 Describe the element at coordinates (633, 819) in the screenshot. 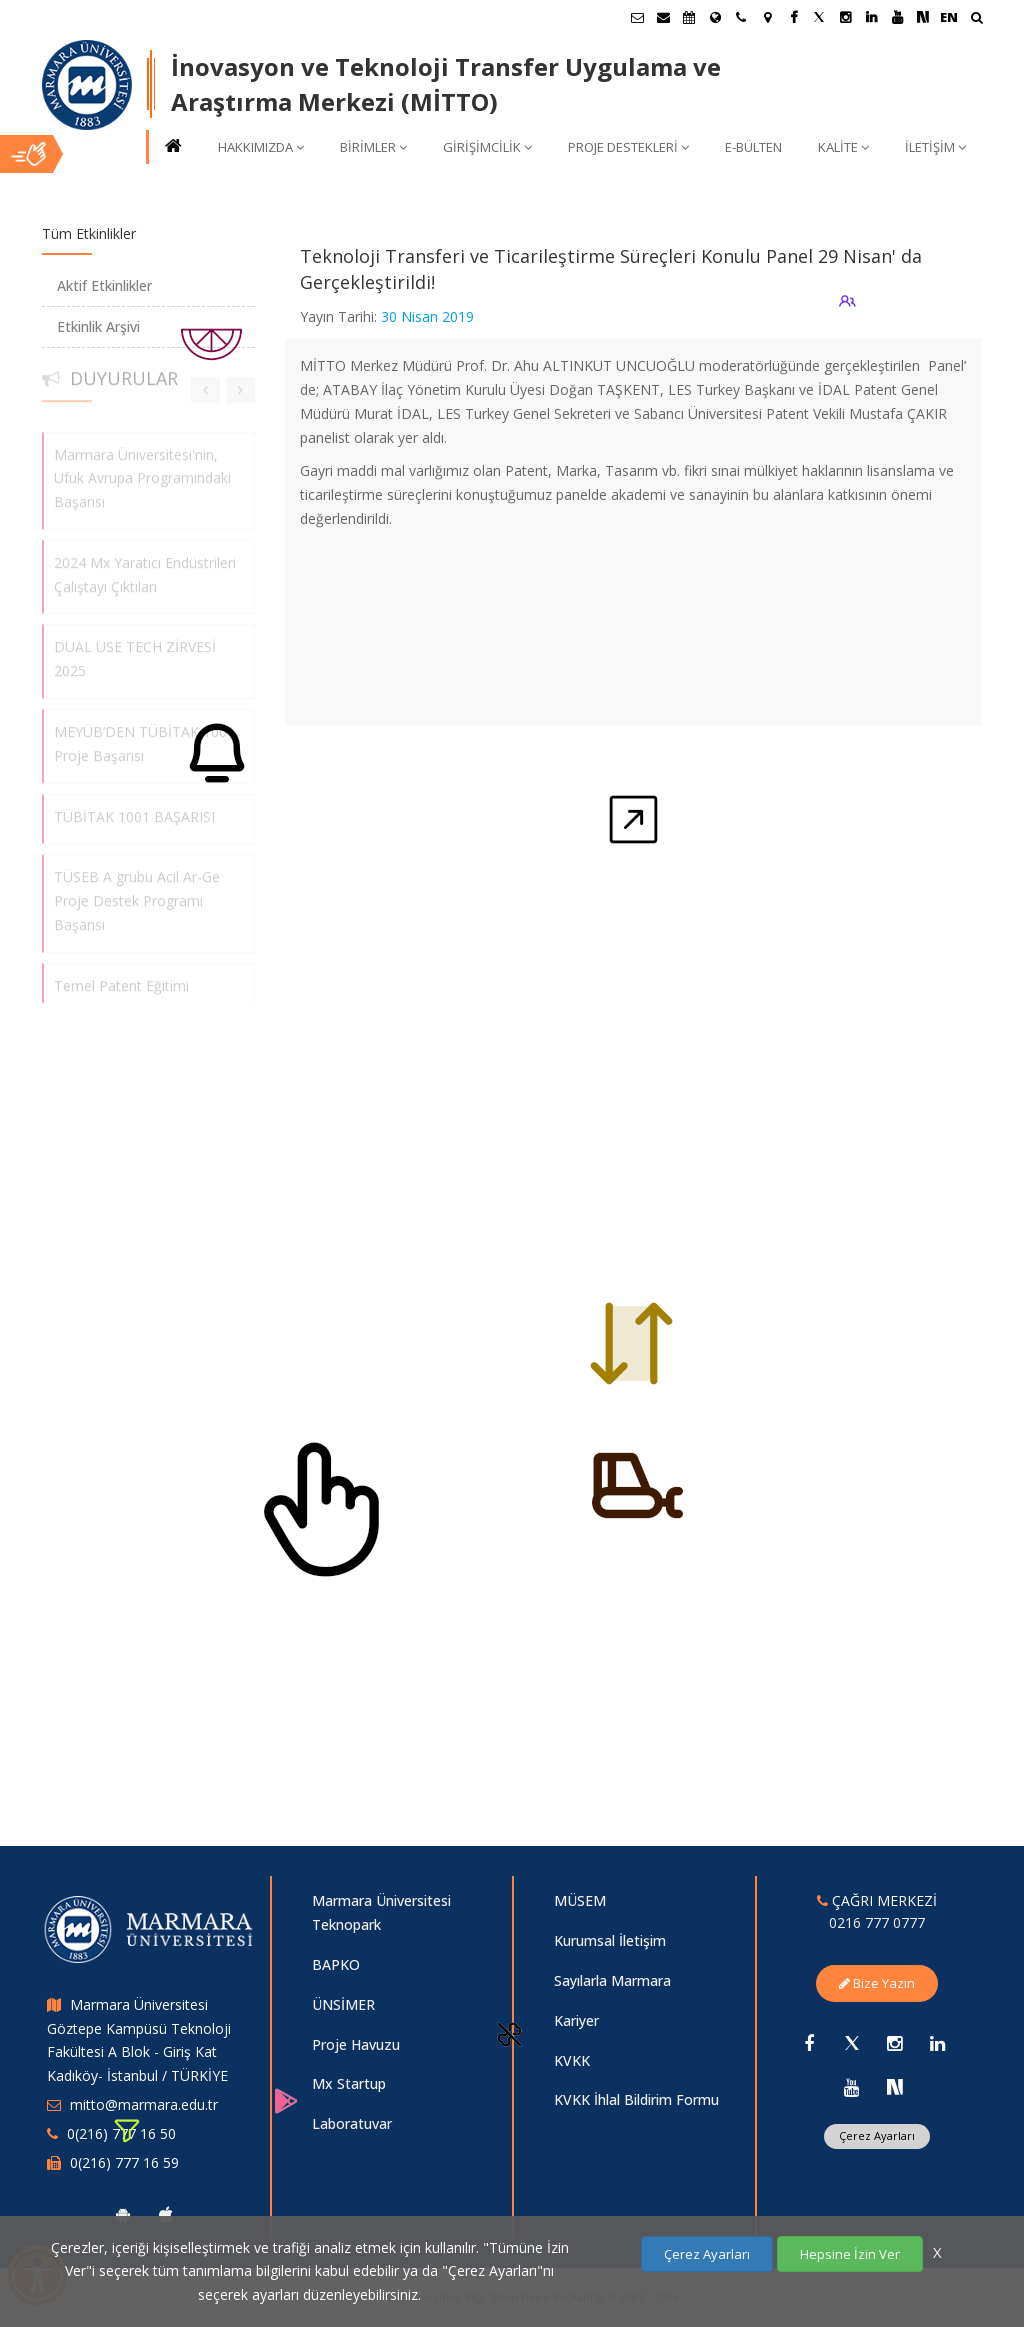

I see `open link in new window` at that location.